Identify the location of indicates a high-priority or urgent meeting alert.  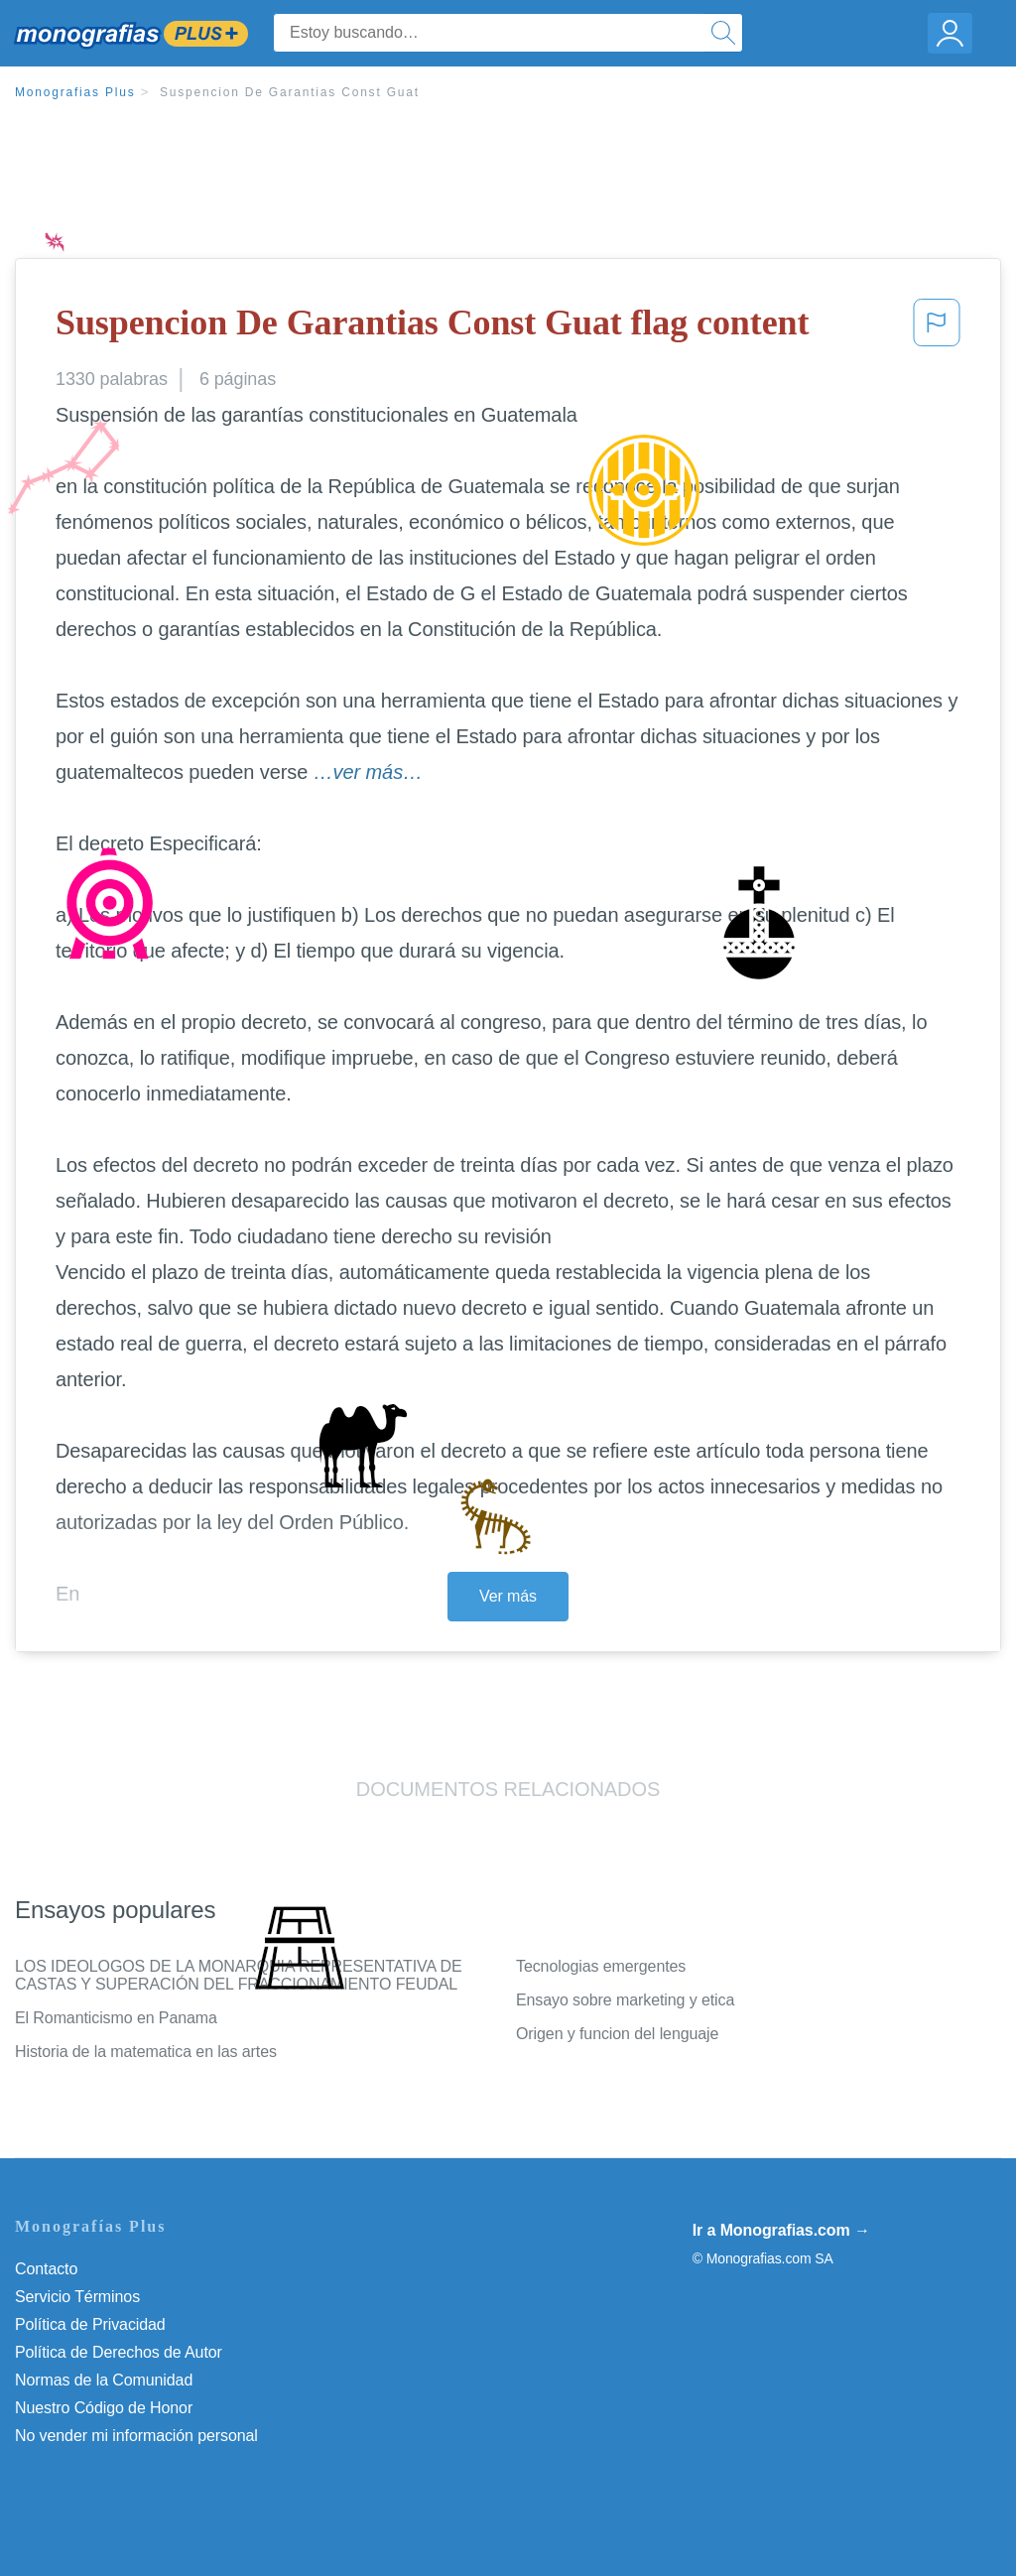
(55, 242).